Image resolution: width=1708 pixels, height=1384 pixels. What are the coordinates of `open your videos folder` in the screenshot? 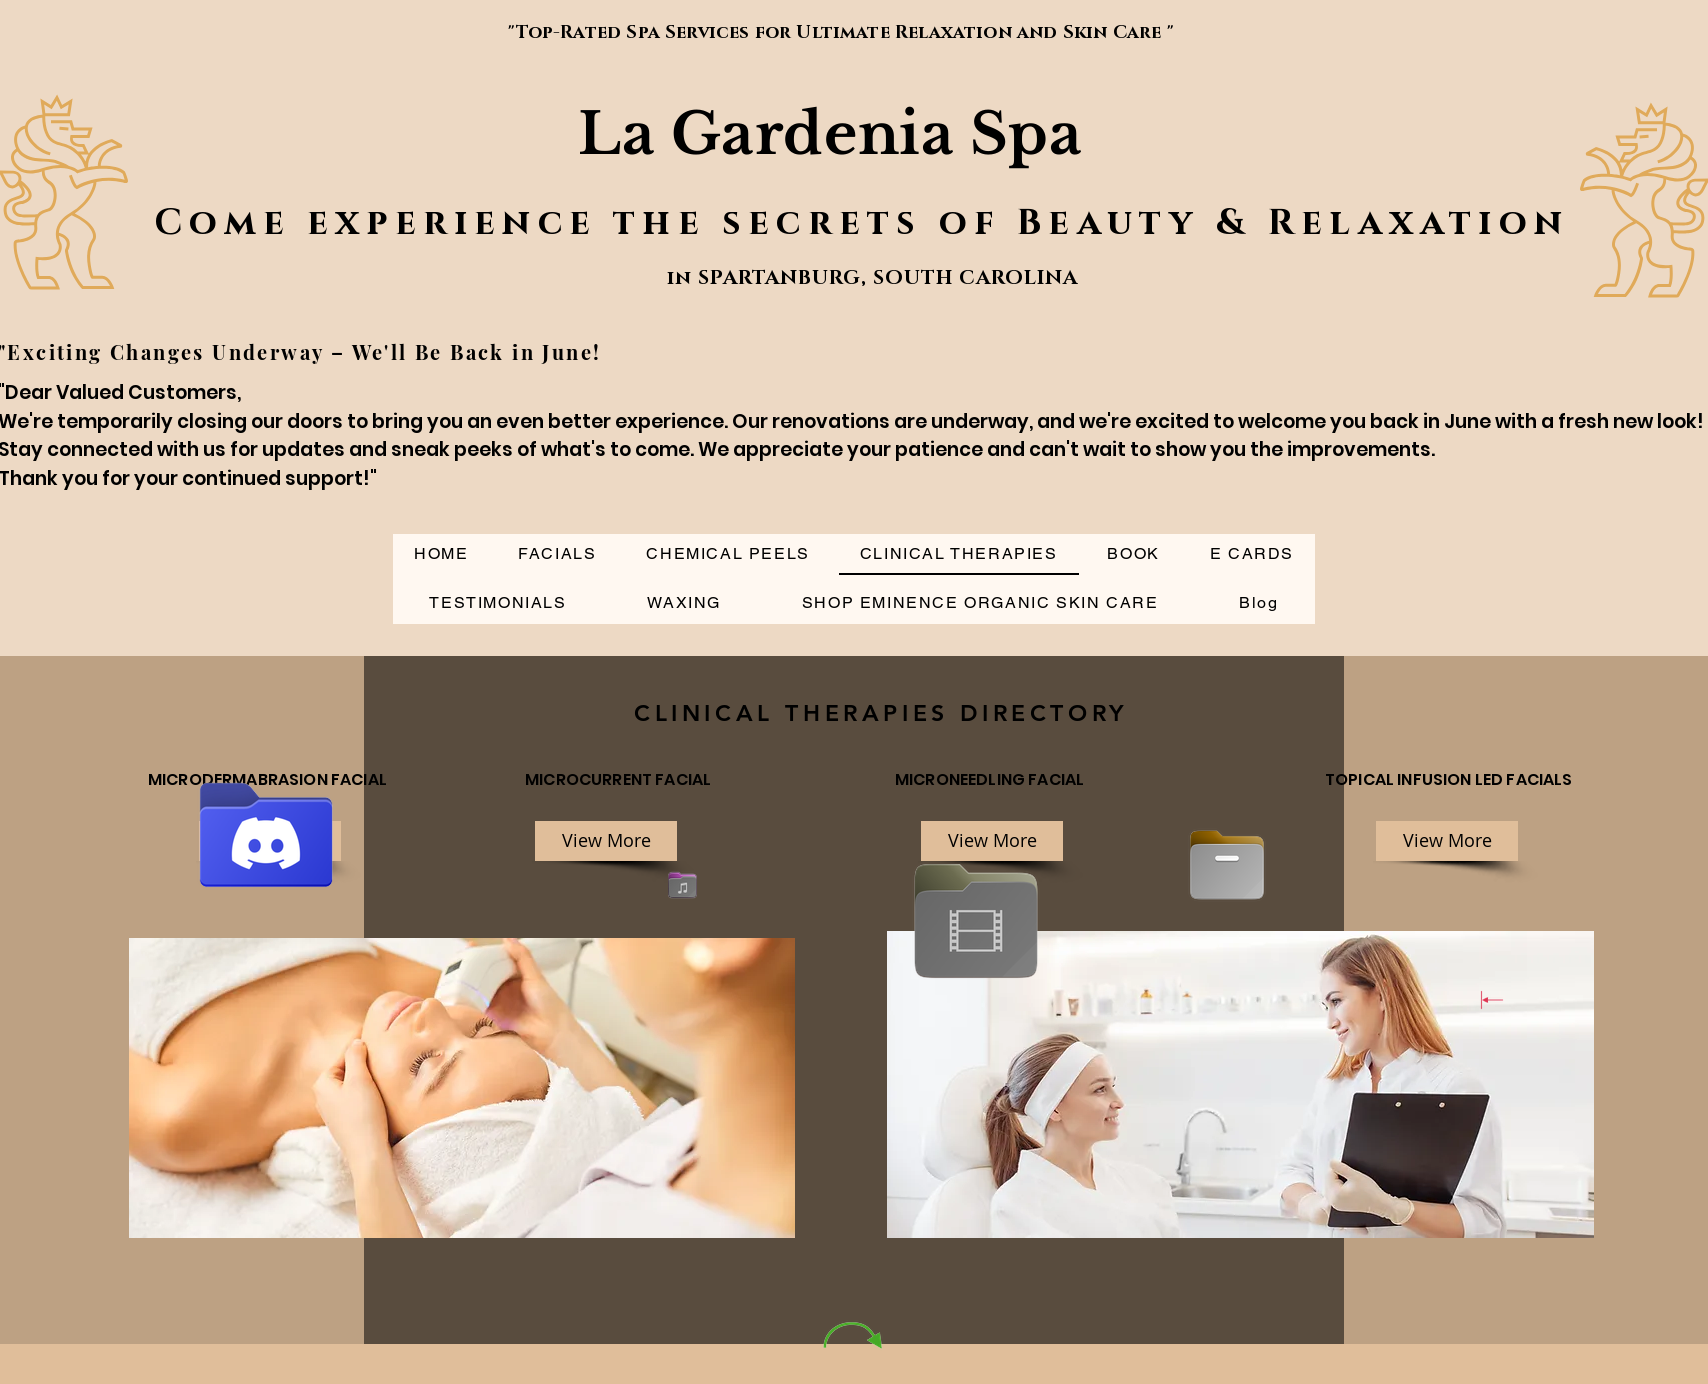 It's located at (976, 921).